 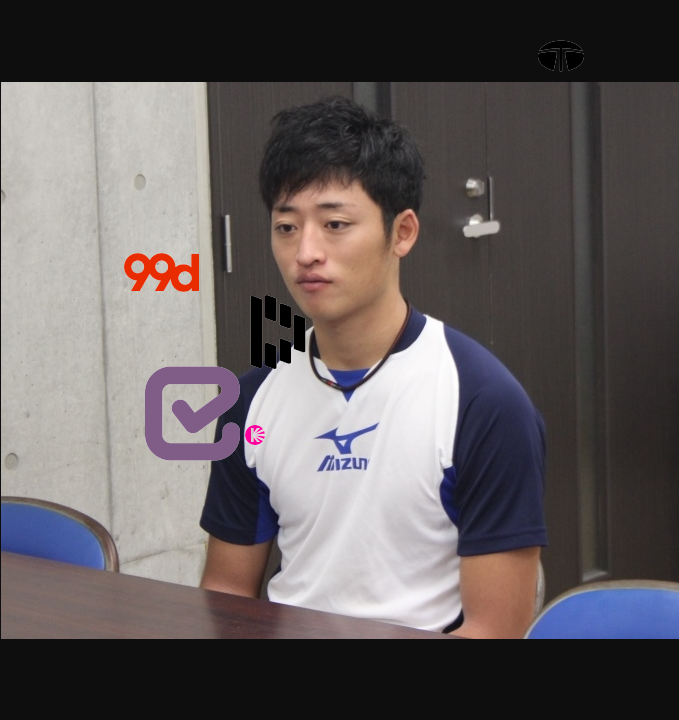 I want to click on checkmarx company logo, so click(x=192, y=413).